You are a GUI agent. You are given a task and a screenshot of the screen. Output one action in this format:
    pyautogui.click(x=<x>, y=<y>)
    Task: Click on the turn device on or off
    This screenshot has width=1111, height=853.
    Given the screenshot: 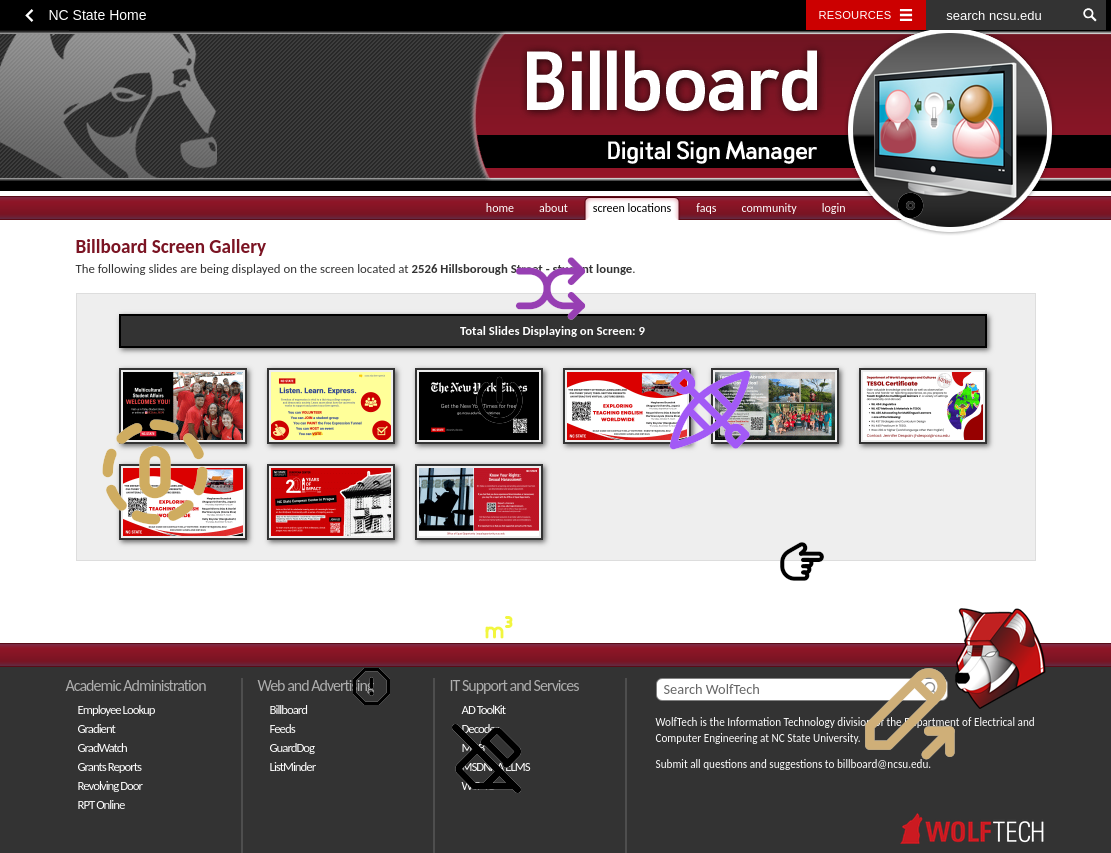 What is the action you would take?
    pyautogui.click(x=499, y=400)
    